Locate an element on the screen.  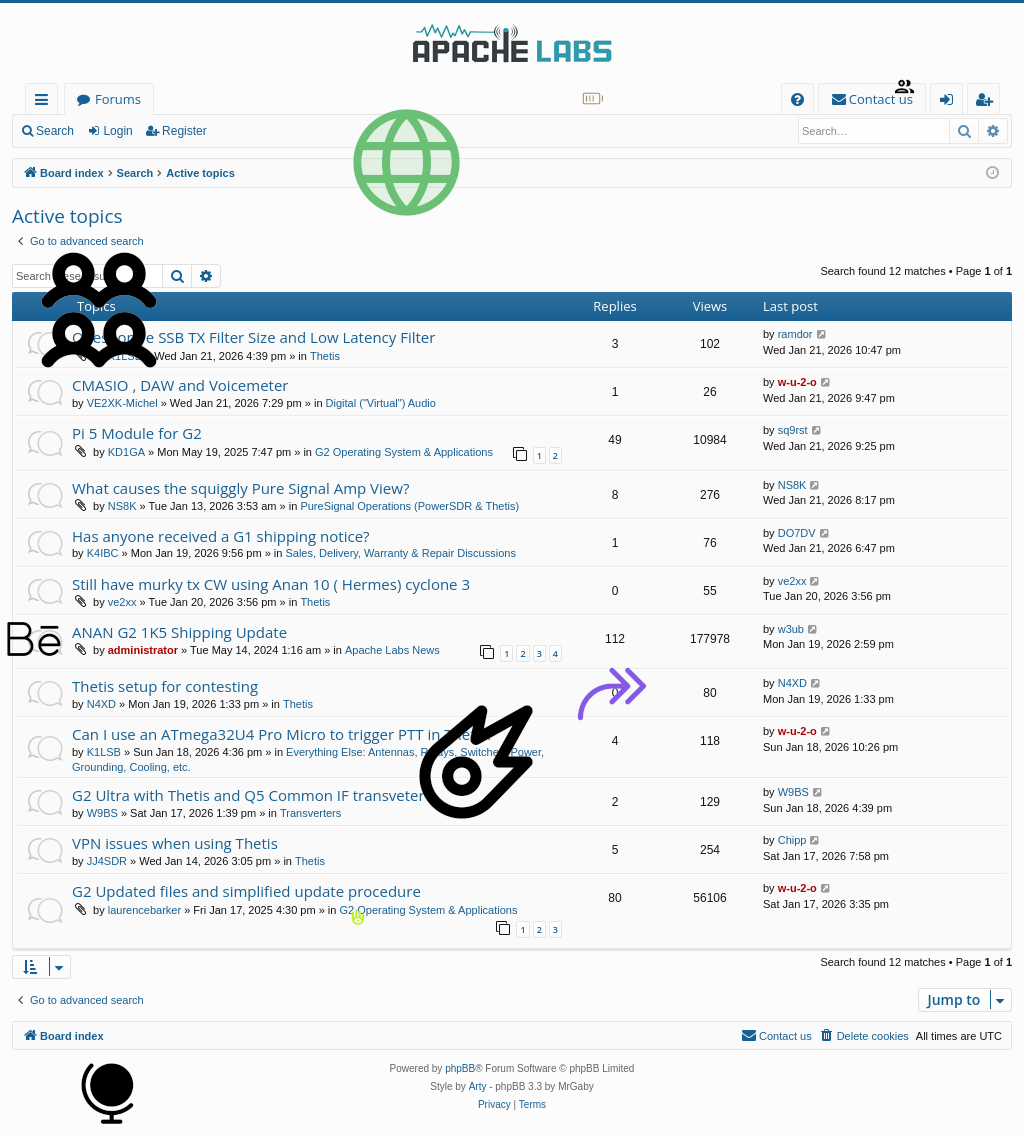
view group members is located at coordinates (904, 86).